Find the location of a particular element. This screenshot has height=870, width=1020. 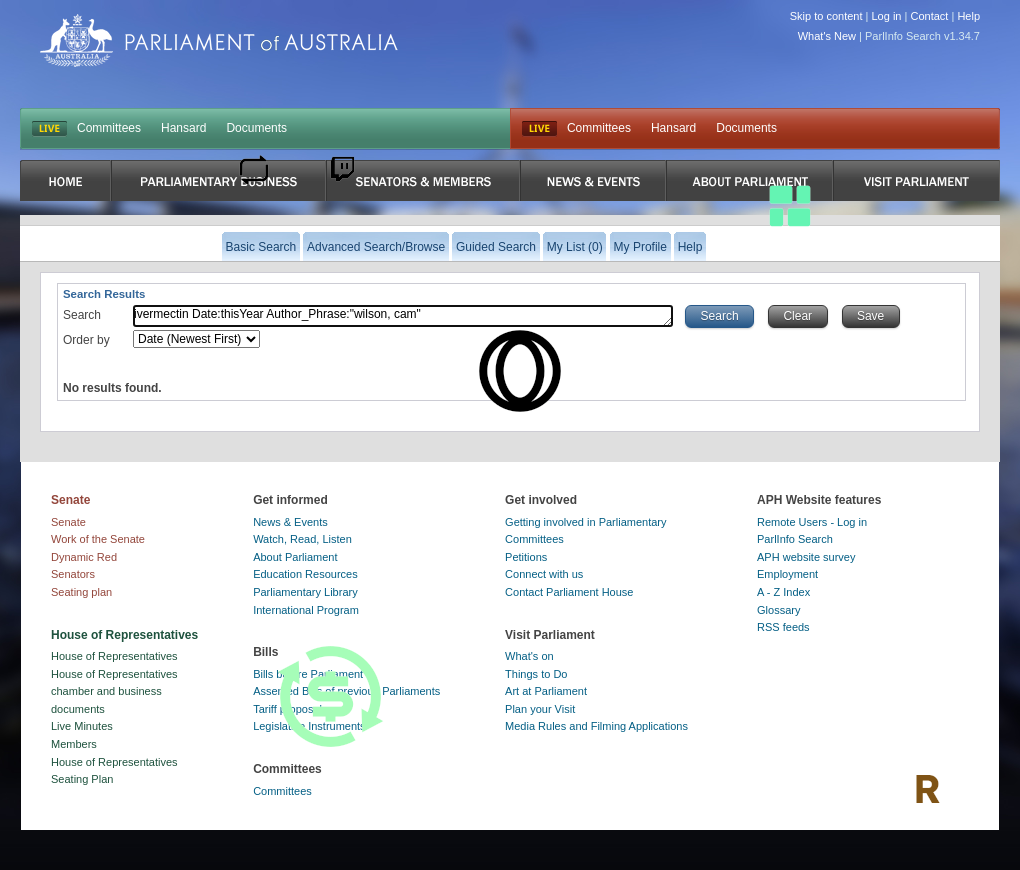

open the Twitch app is located at coordinates (342, 168).